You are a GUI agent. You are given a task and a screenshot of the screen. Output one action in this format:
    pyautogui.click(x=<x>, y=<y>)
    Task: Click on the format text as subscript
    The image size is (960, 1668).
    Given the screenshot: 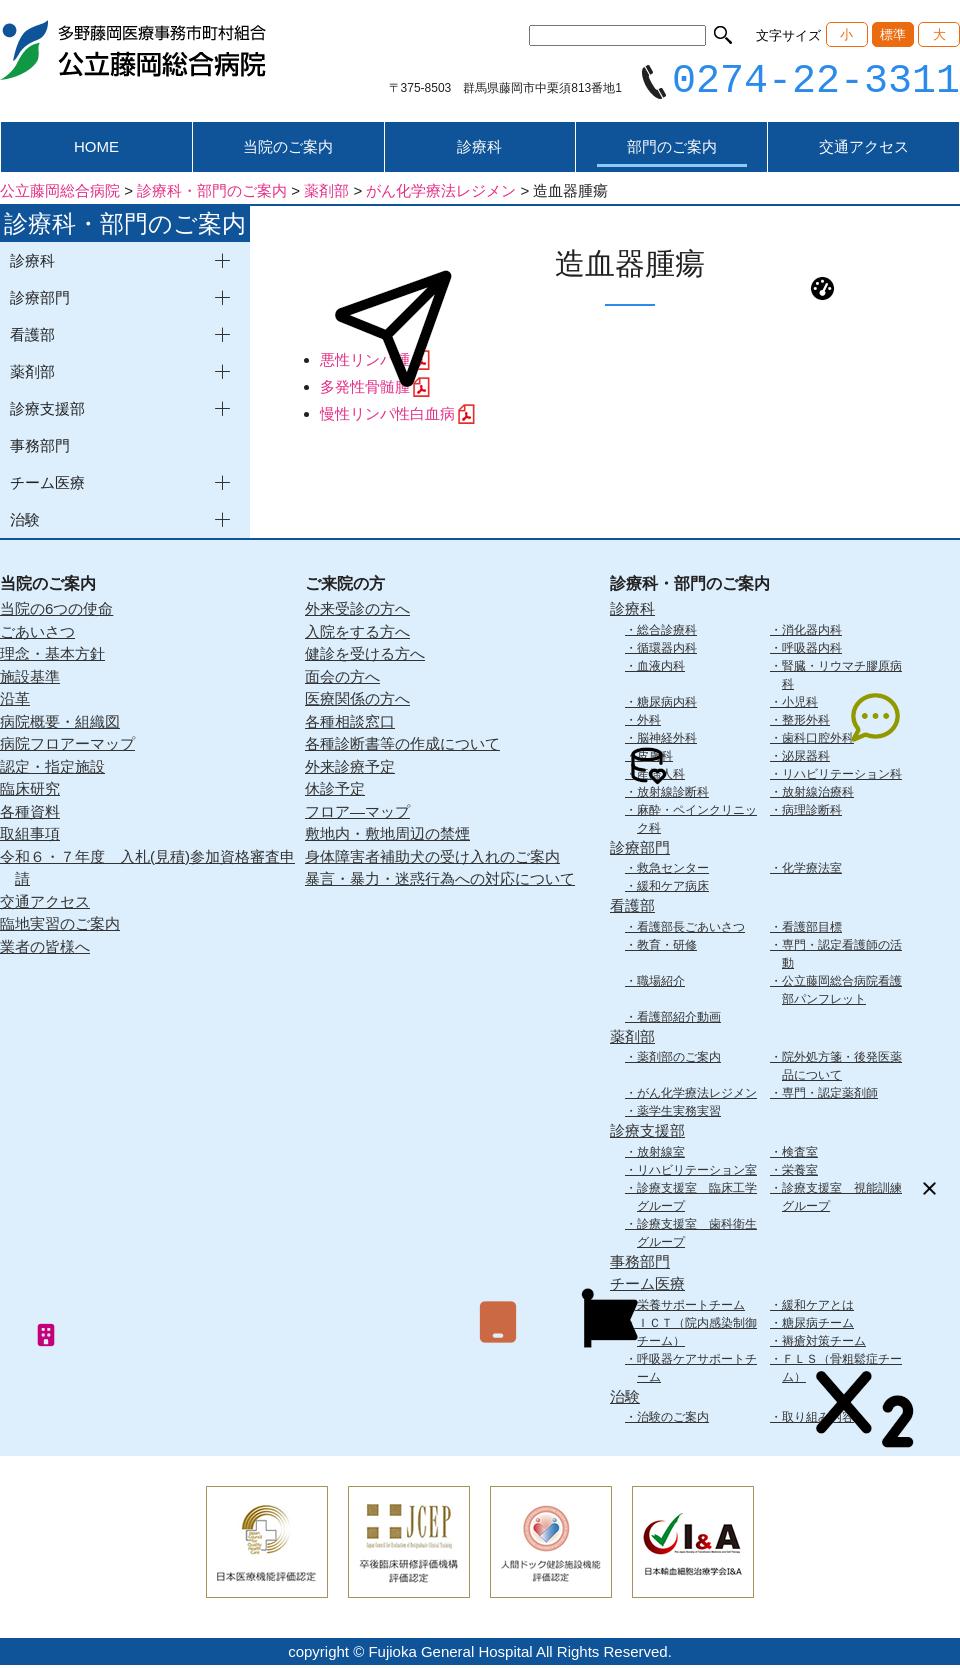 What is the action you would take?
    pyautogui.click(x=859, y=1407)
    